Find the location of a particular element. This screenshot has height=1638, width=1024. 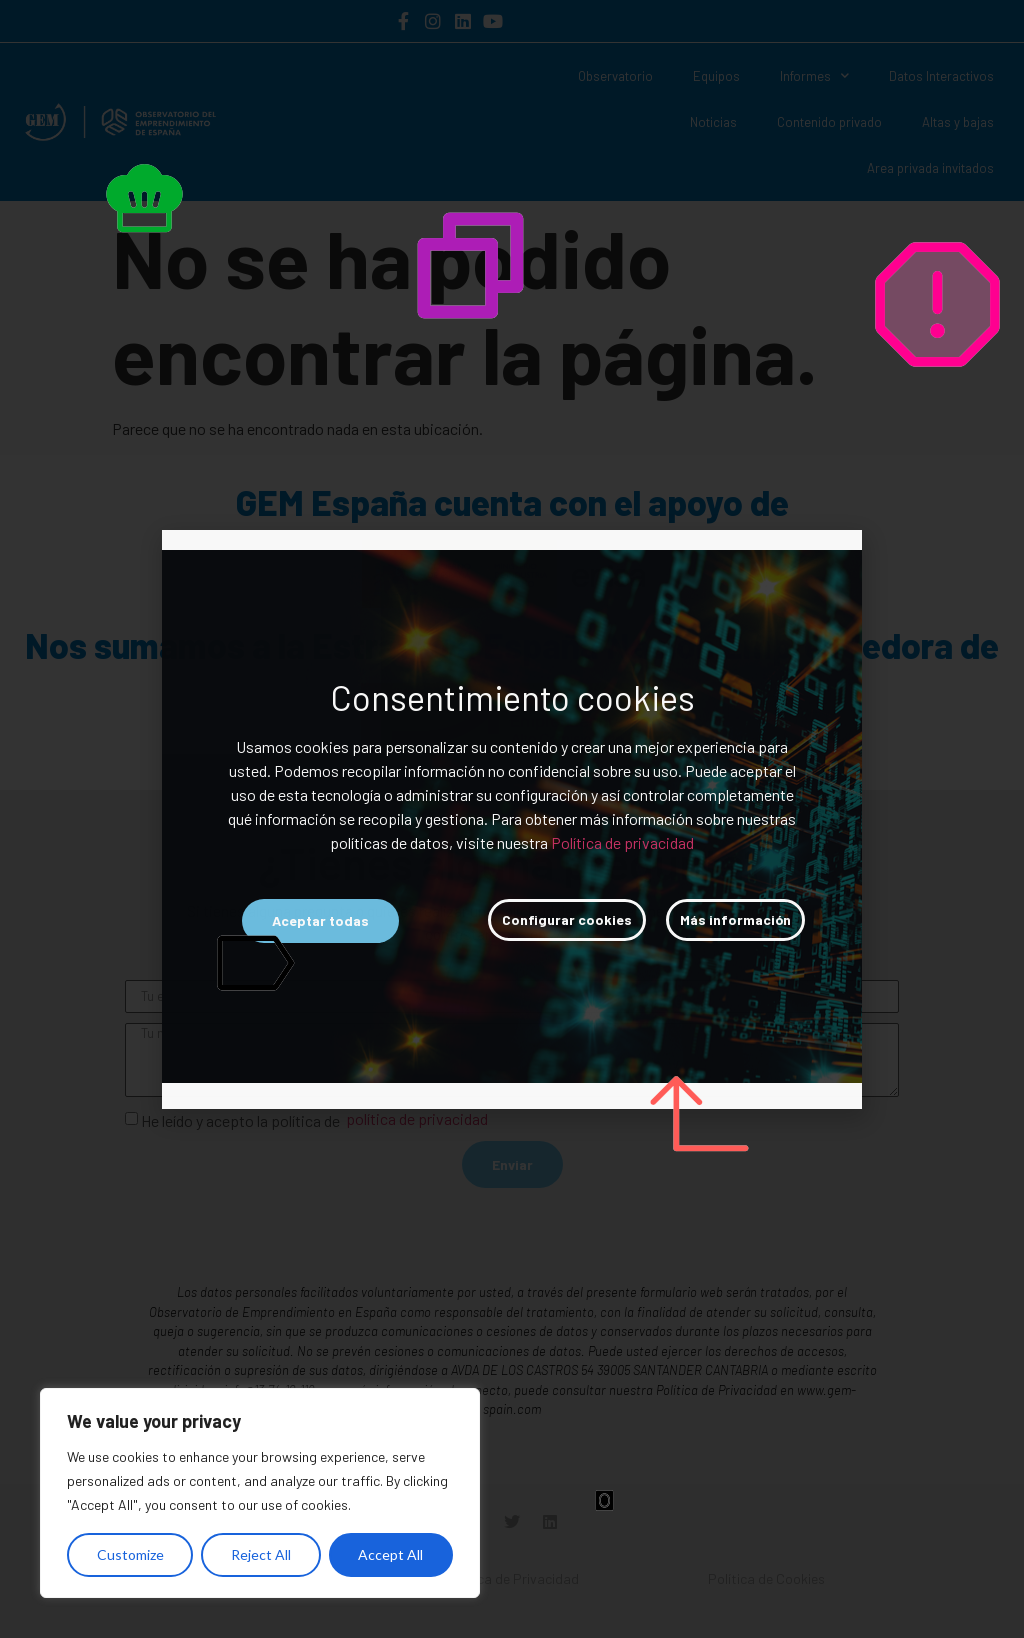

go back and up to previous level is located at coordinates (695, 1117).